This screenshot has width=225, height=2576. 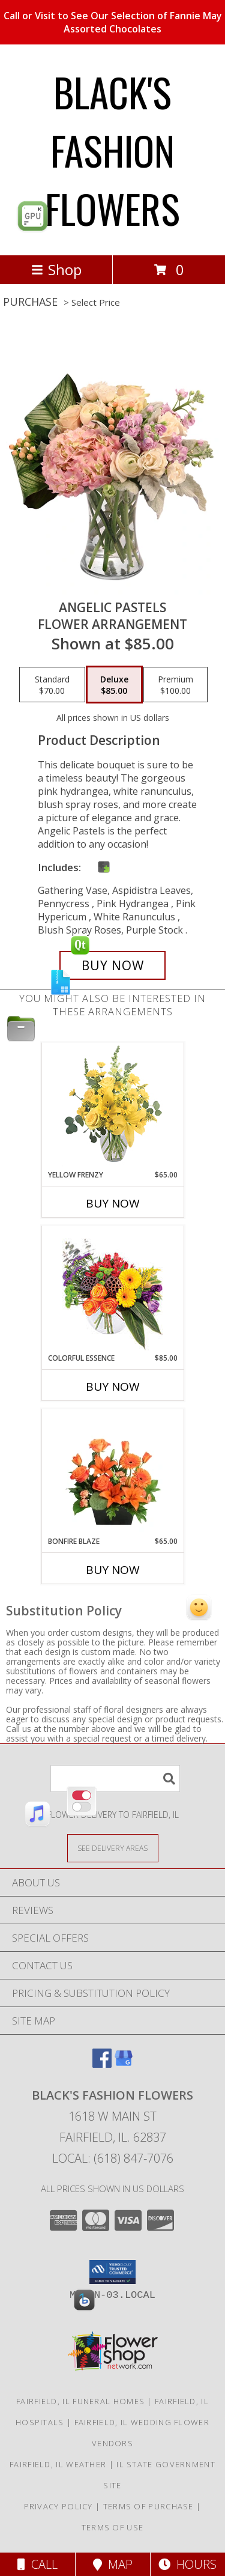 I want to click on customize emoji and emoticon preferences, so click(x=199, y=1607).